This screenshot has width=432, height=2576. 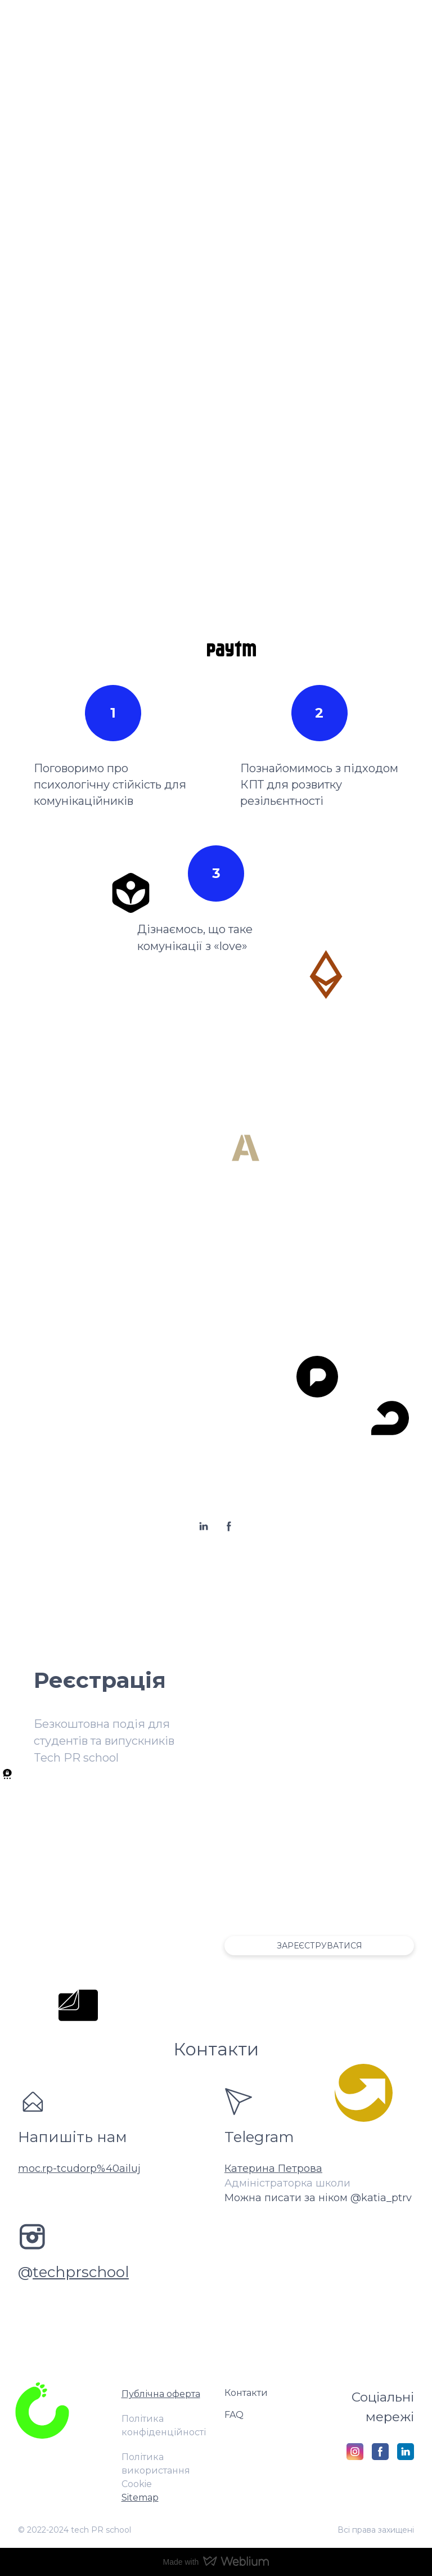 I want to click on open the Files app, so click(x=78, y=2005).